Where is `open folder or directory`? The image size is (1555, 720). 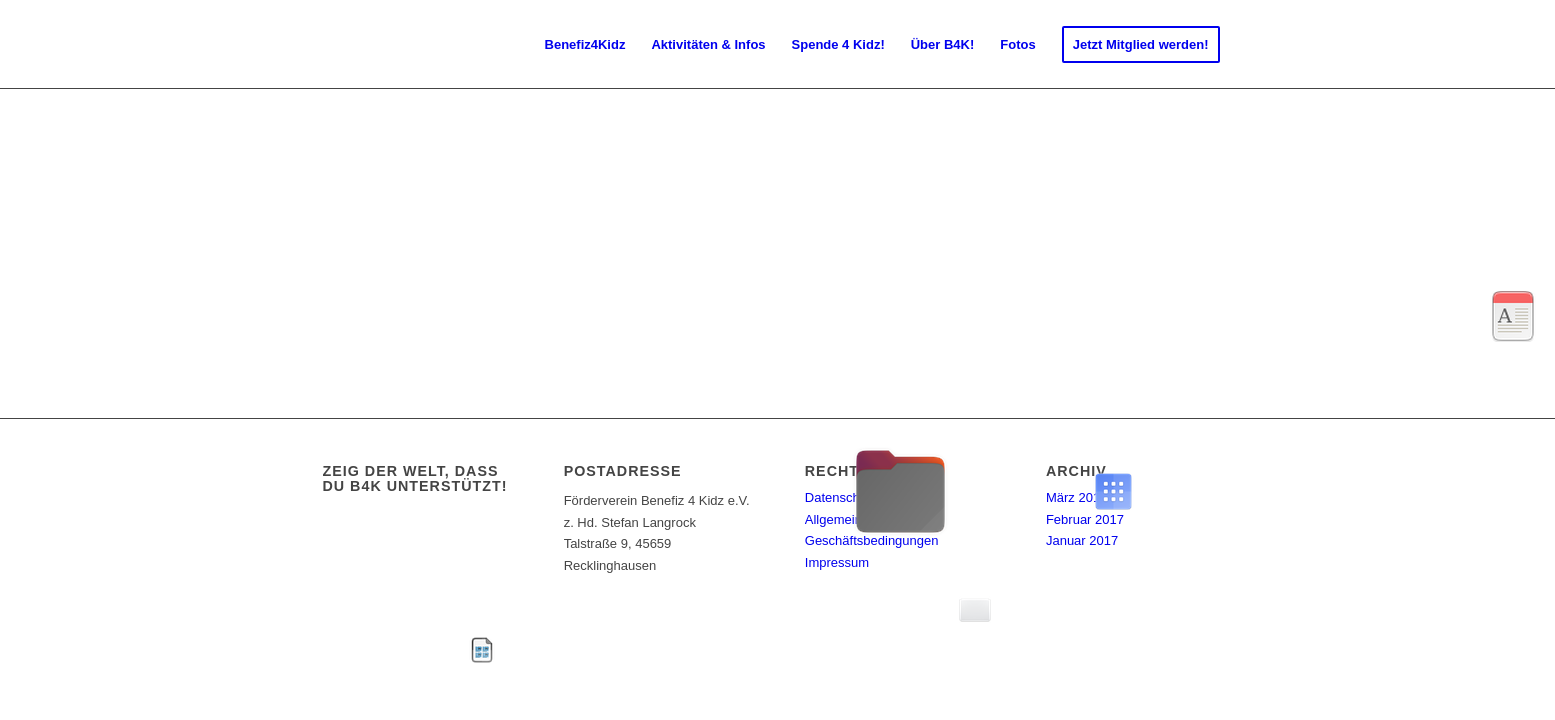
open folder or directory is located at coordinates (900, 491).